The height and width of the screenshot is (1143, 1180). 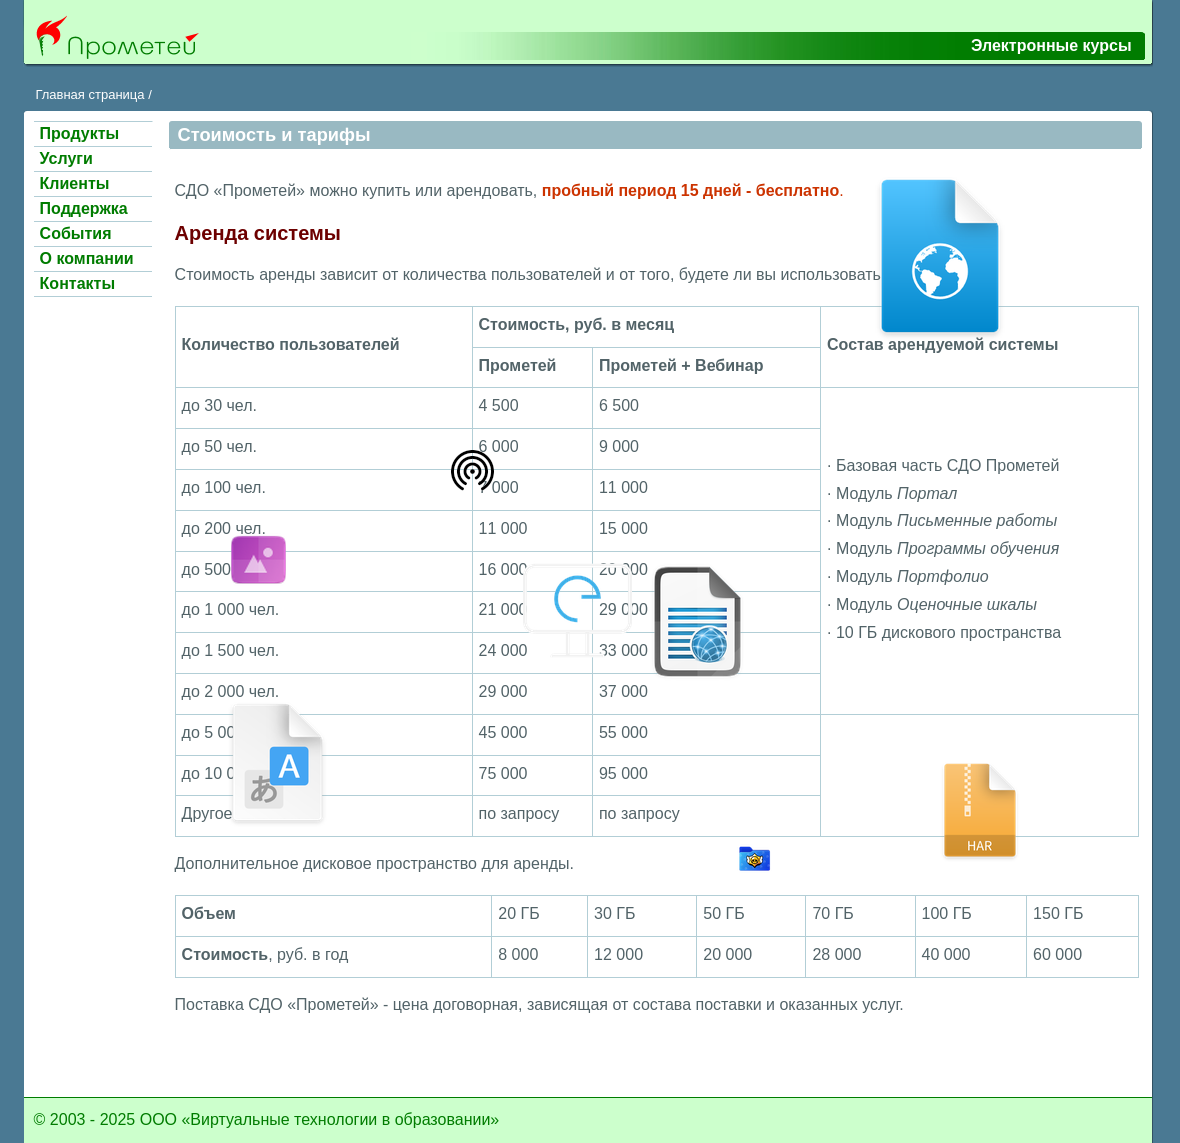 What do you see at coordinates (940, 259) in the screenshot?
I see `a marble globe or geographic data file` at bounding box center [940, 259].